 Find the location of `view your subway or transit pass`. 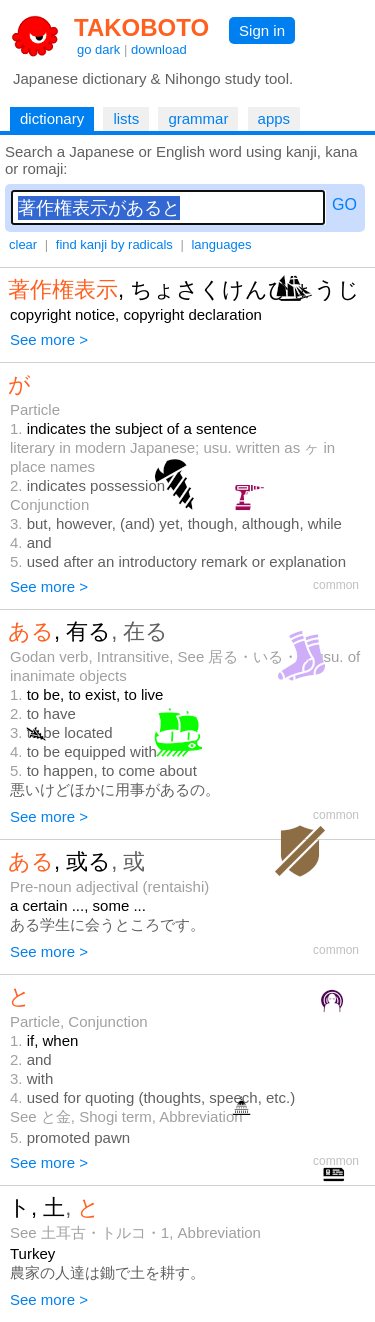

view your subway or transit pass is located at coordinates (333, 1174).